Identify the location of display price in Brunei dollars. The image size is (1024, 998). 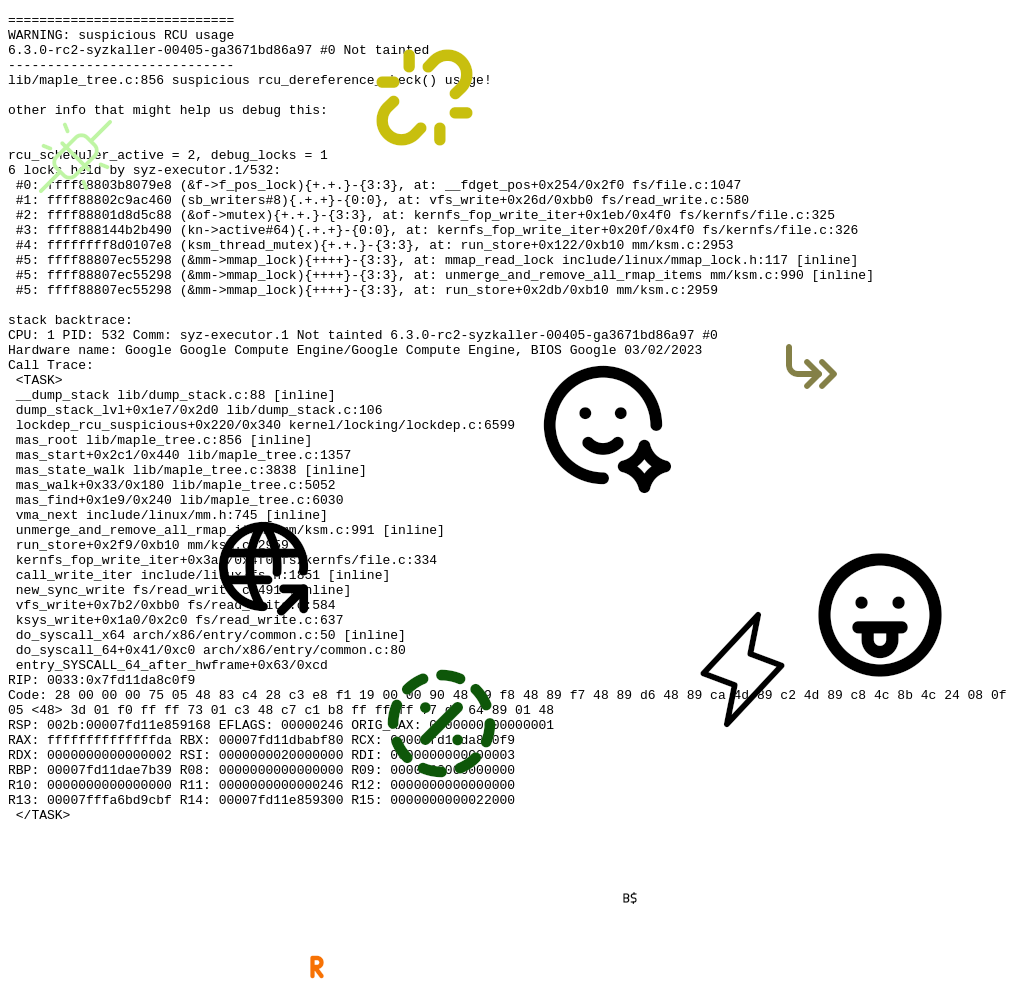
(630, 898).